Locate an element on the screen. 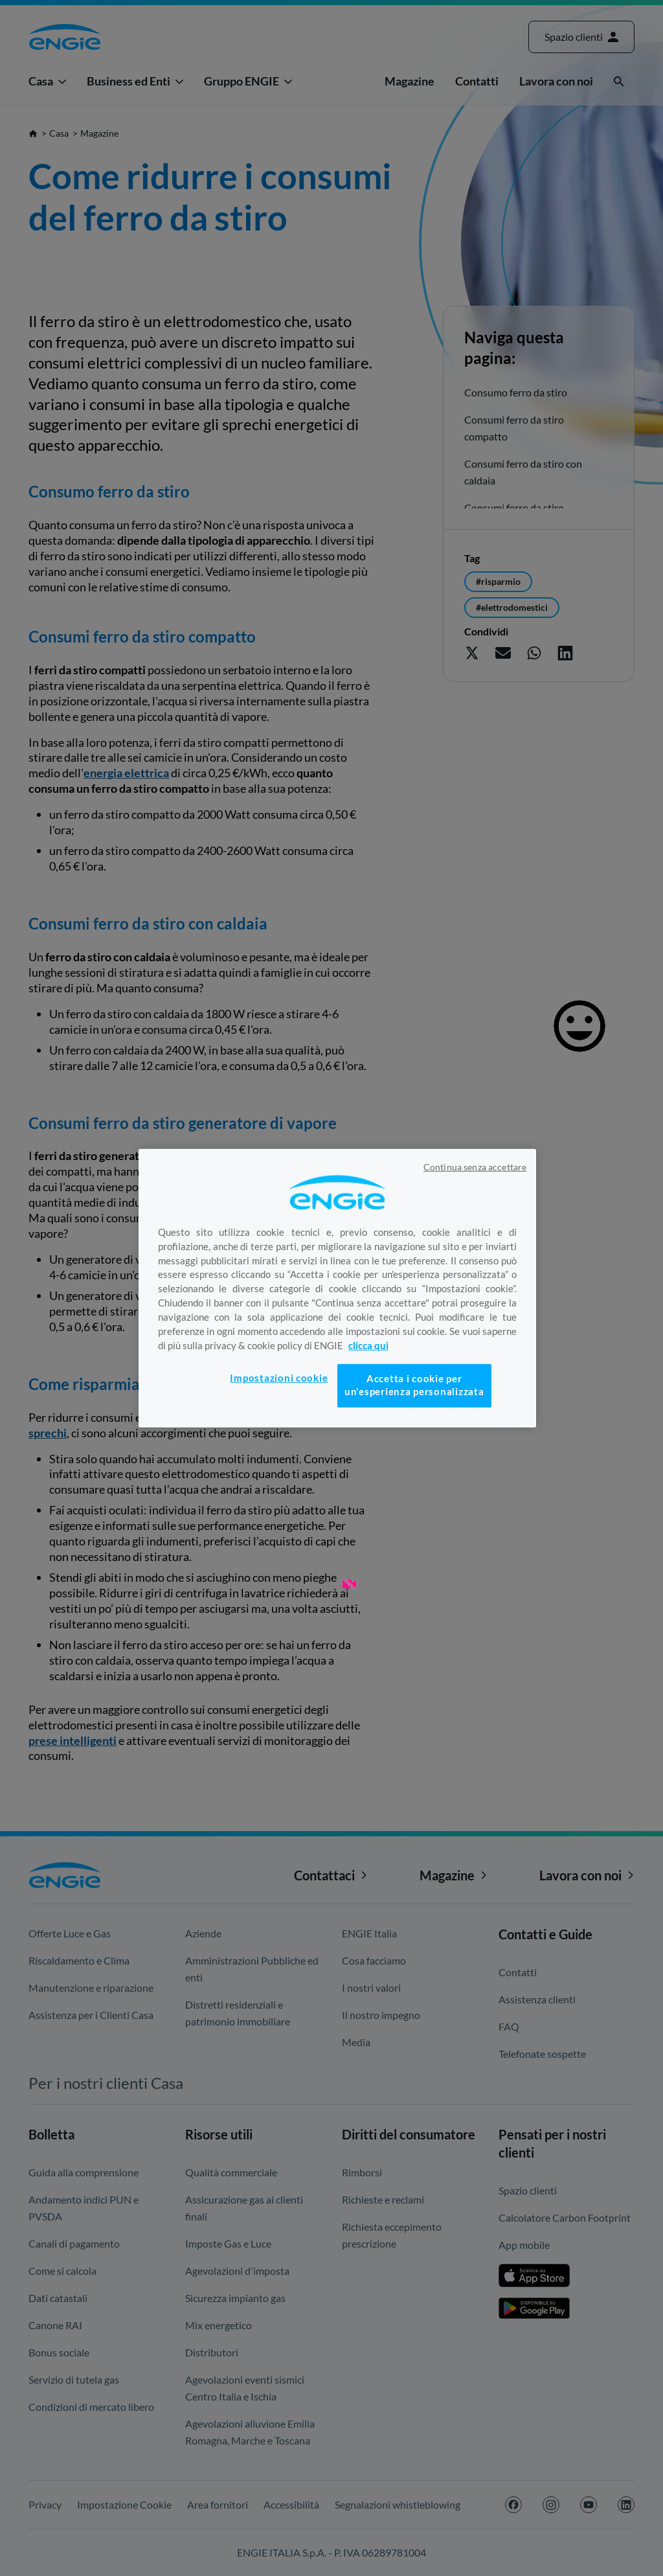  turn off camera or disable video is located at coordinates (349, 1584).